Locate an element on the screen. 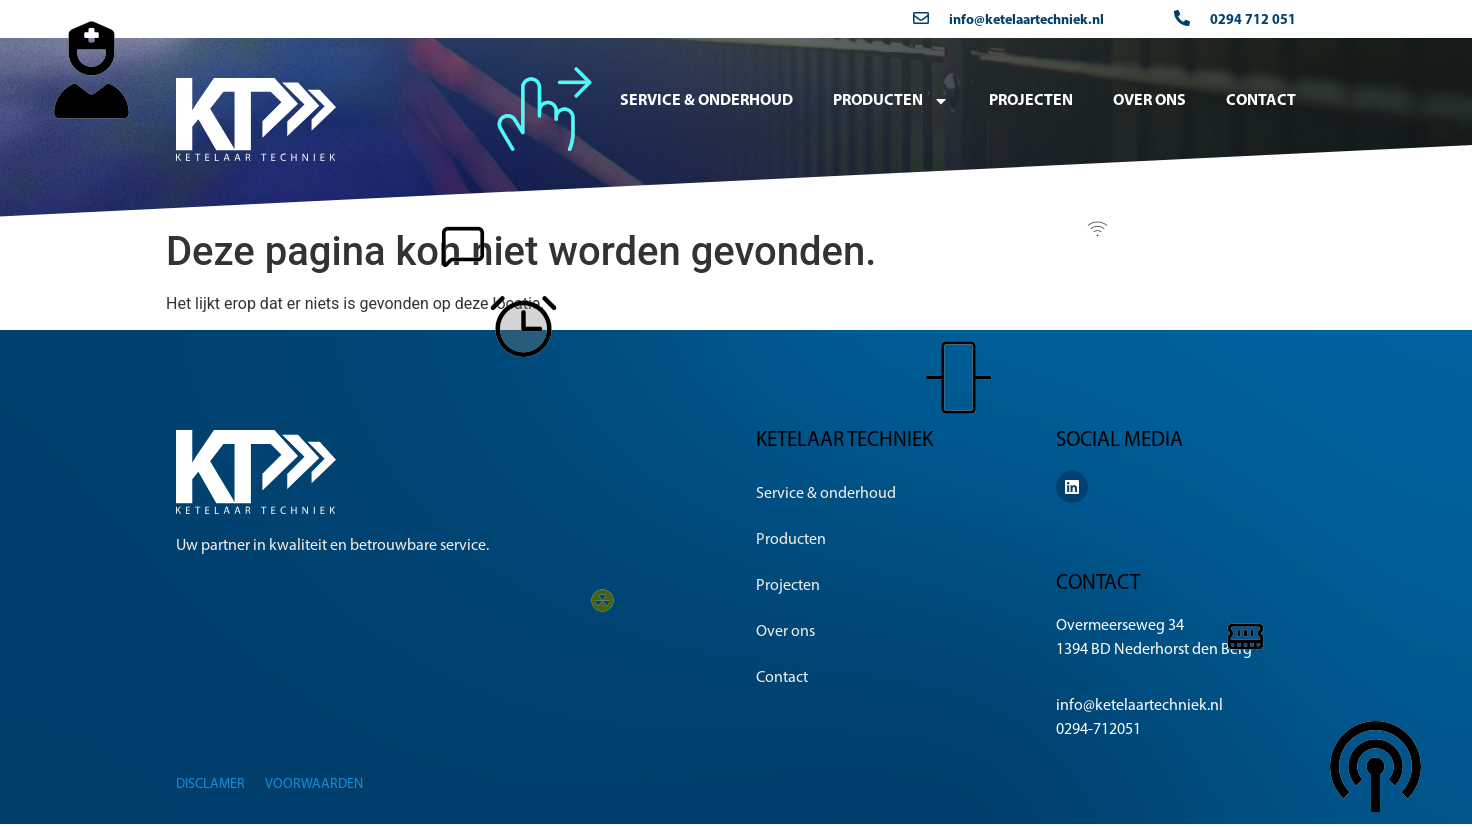  align object to vertical center is located at coordinates (958, 377).